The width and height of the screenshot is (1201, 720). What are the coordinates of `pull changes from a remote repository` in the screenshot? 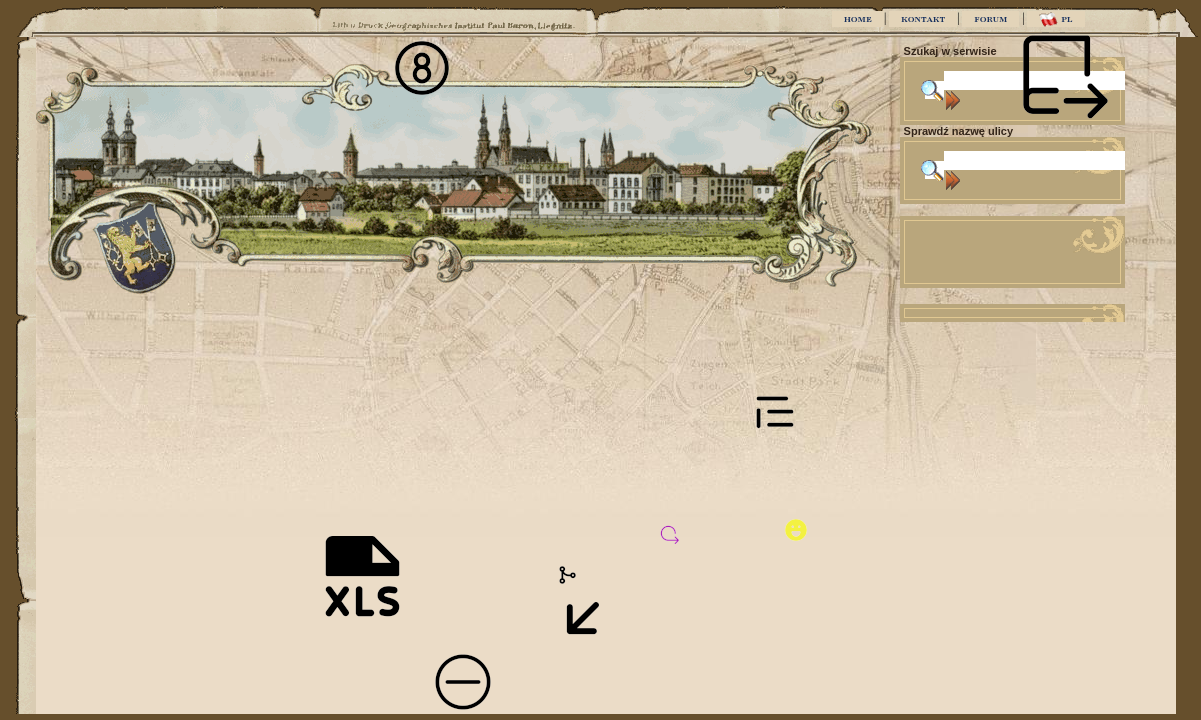 It's located at (1062, 80).